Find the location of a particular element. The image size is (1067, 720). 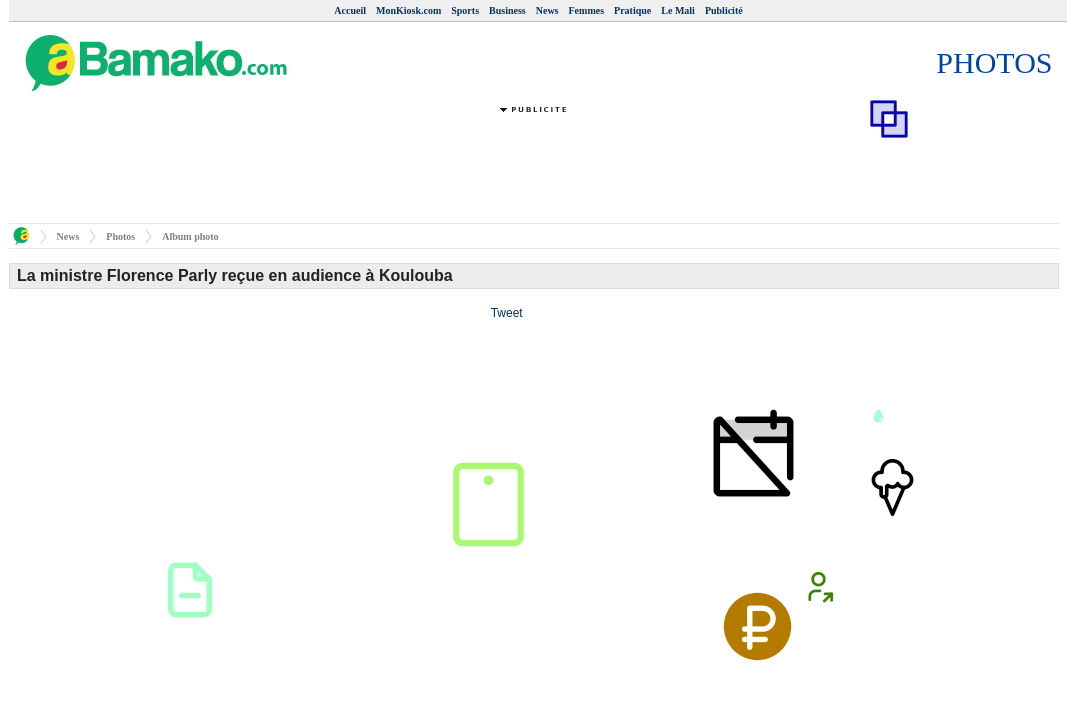

share a user profile is located at coordinates (818, 586).